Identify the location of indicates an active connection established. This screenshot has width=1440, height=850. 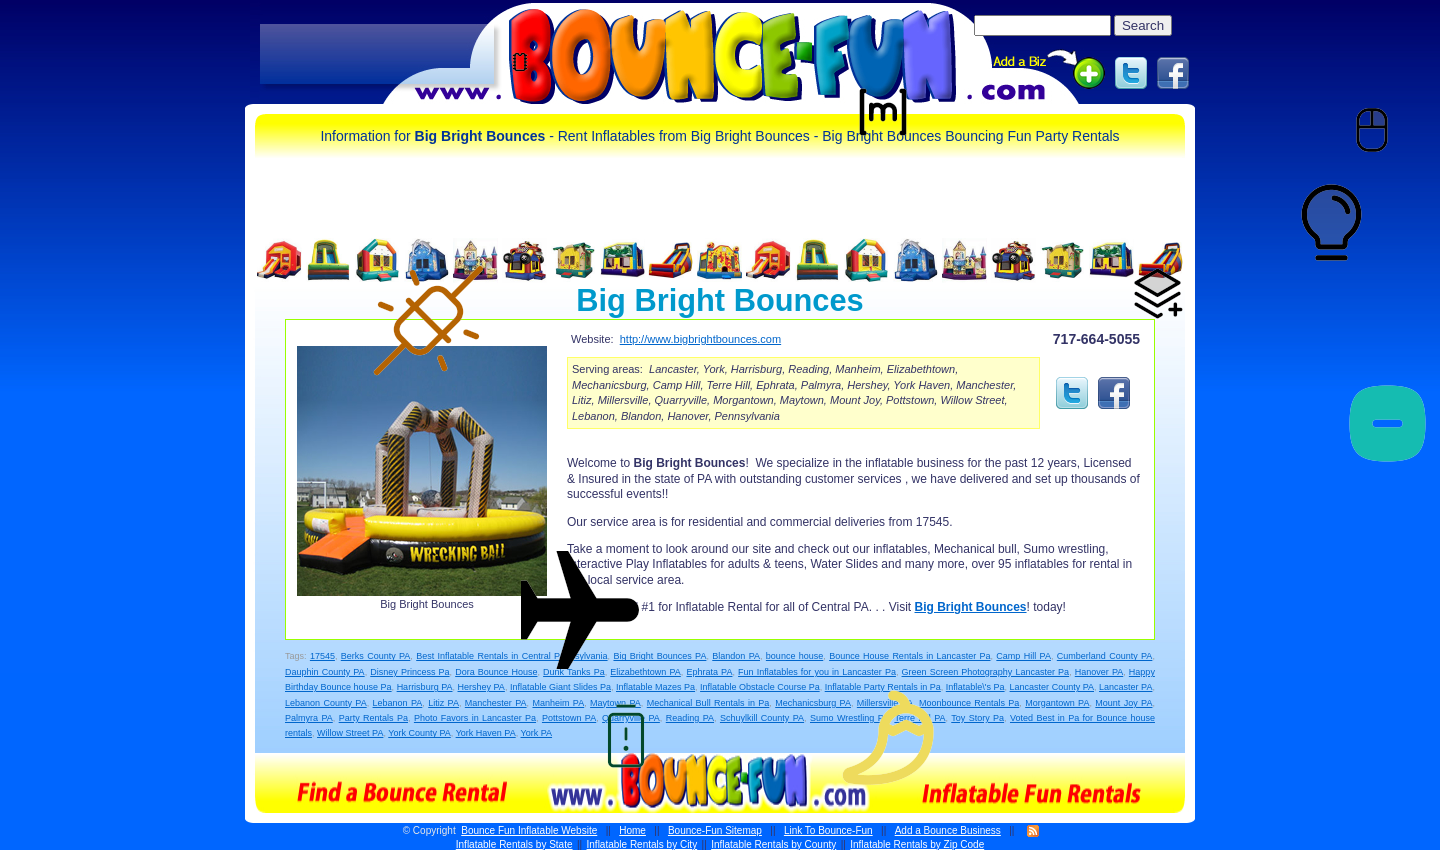
(428, 320).